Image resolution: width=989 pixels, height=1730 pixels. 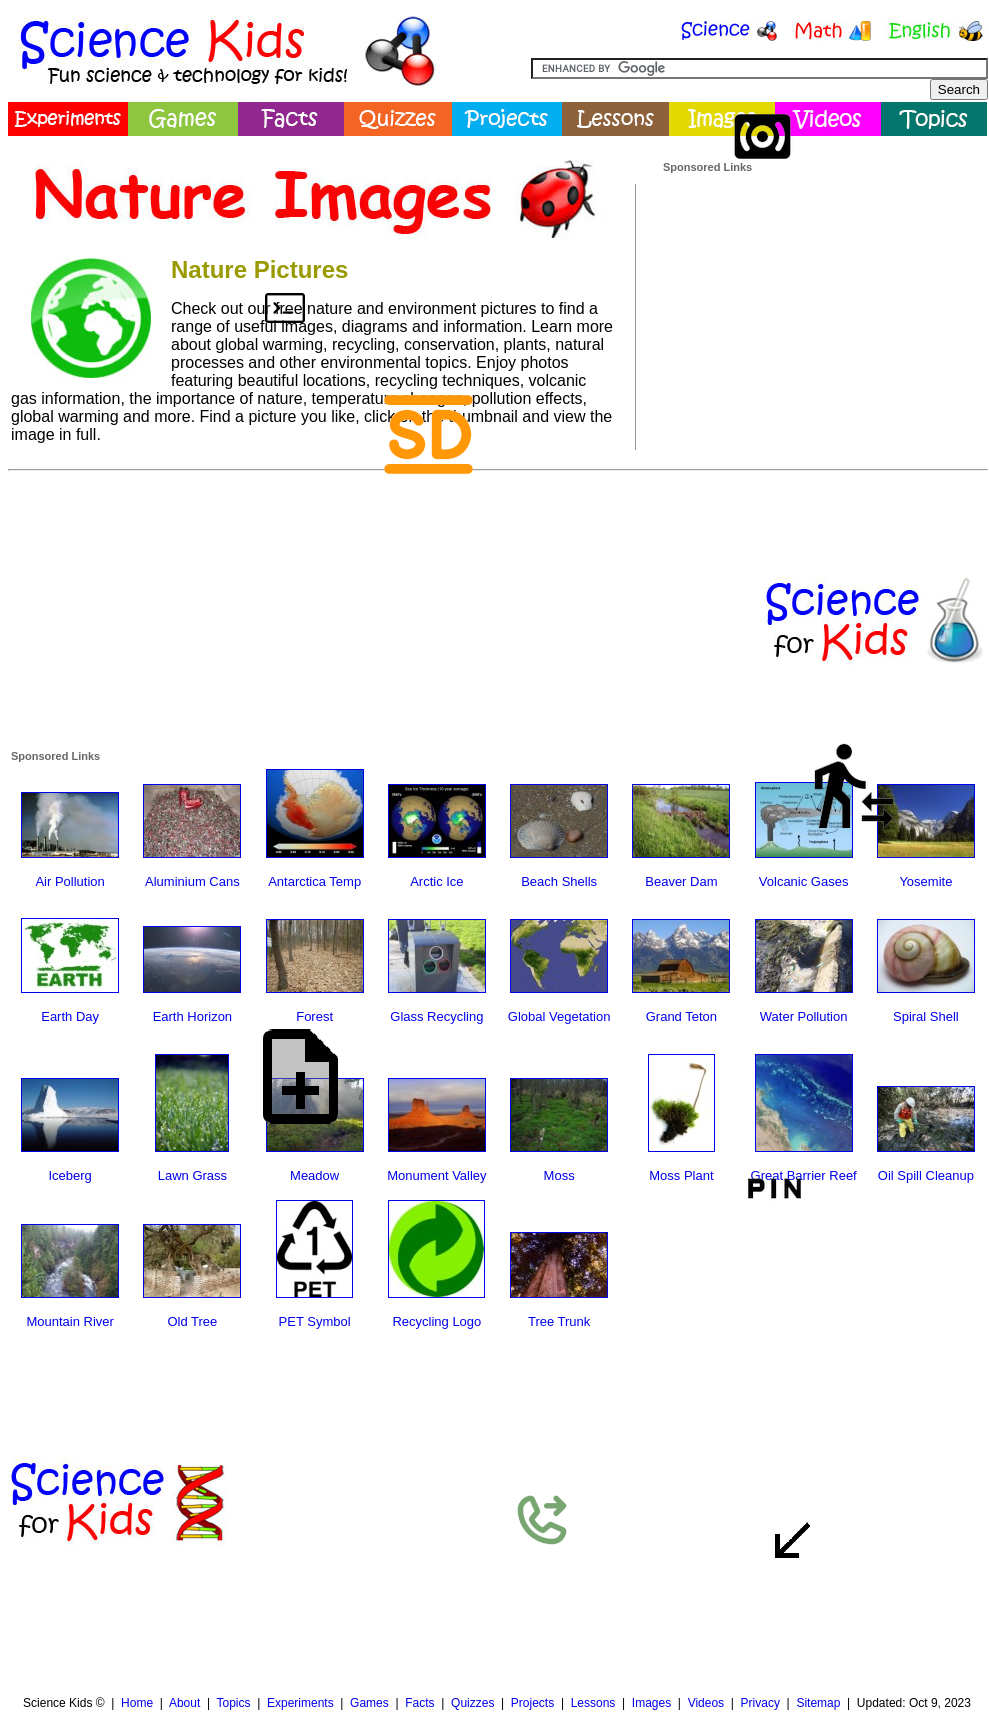 I want to click on open command line terminal, so click(x=285, y=308).